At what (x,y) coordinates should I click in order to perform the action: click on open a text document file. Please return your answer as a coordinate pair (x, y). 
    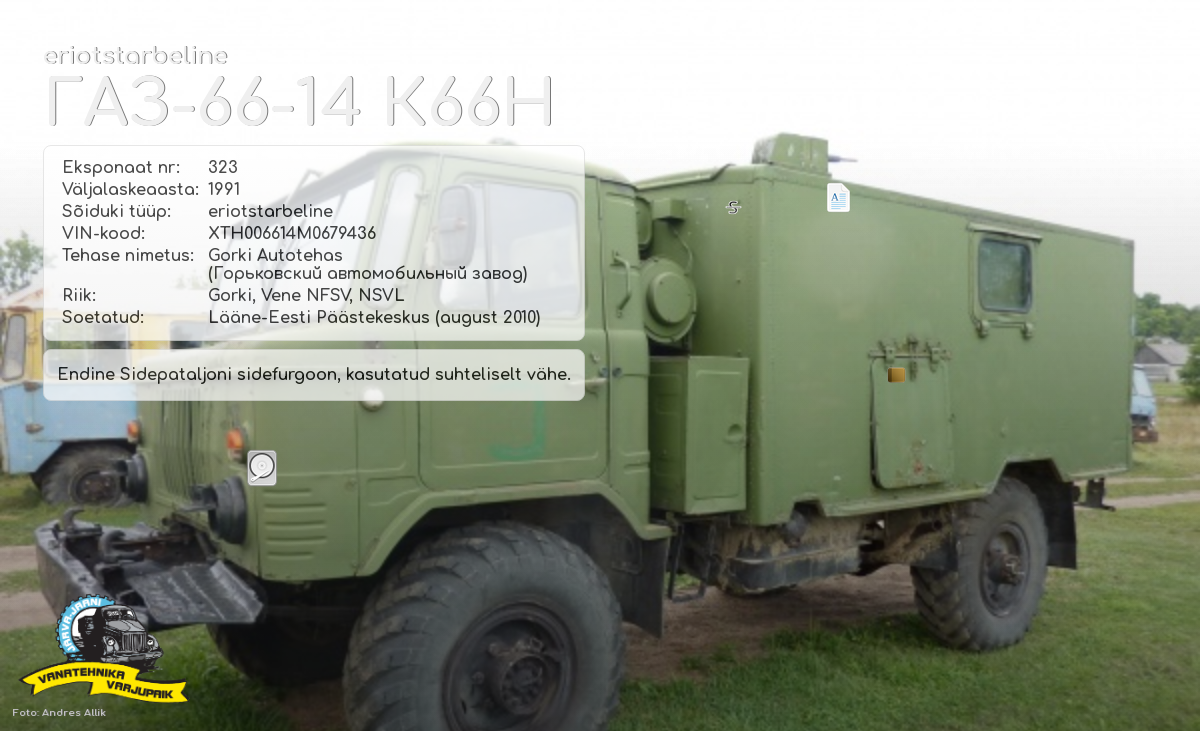
    Looking at the image, I should click on (838, 197).